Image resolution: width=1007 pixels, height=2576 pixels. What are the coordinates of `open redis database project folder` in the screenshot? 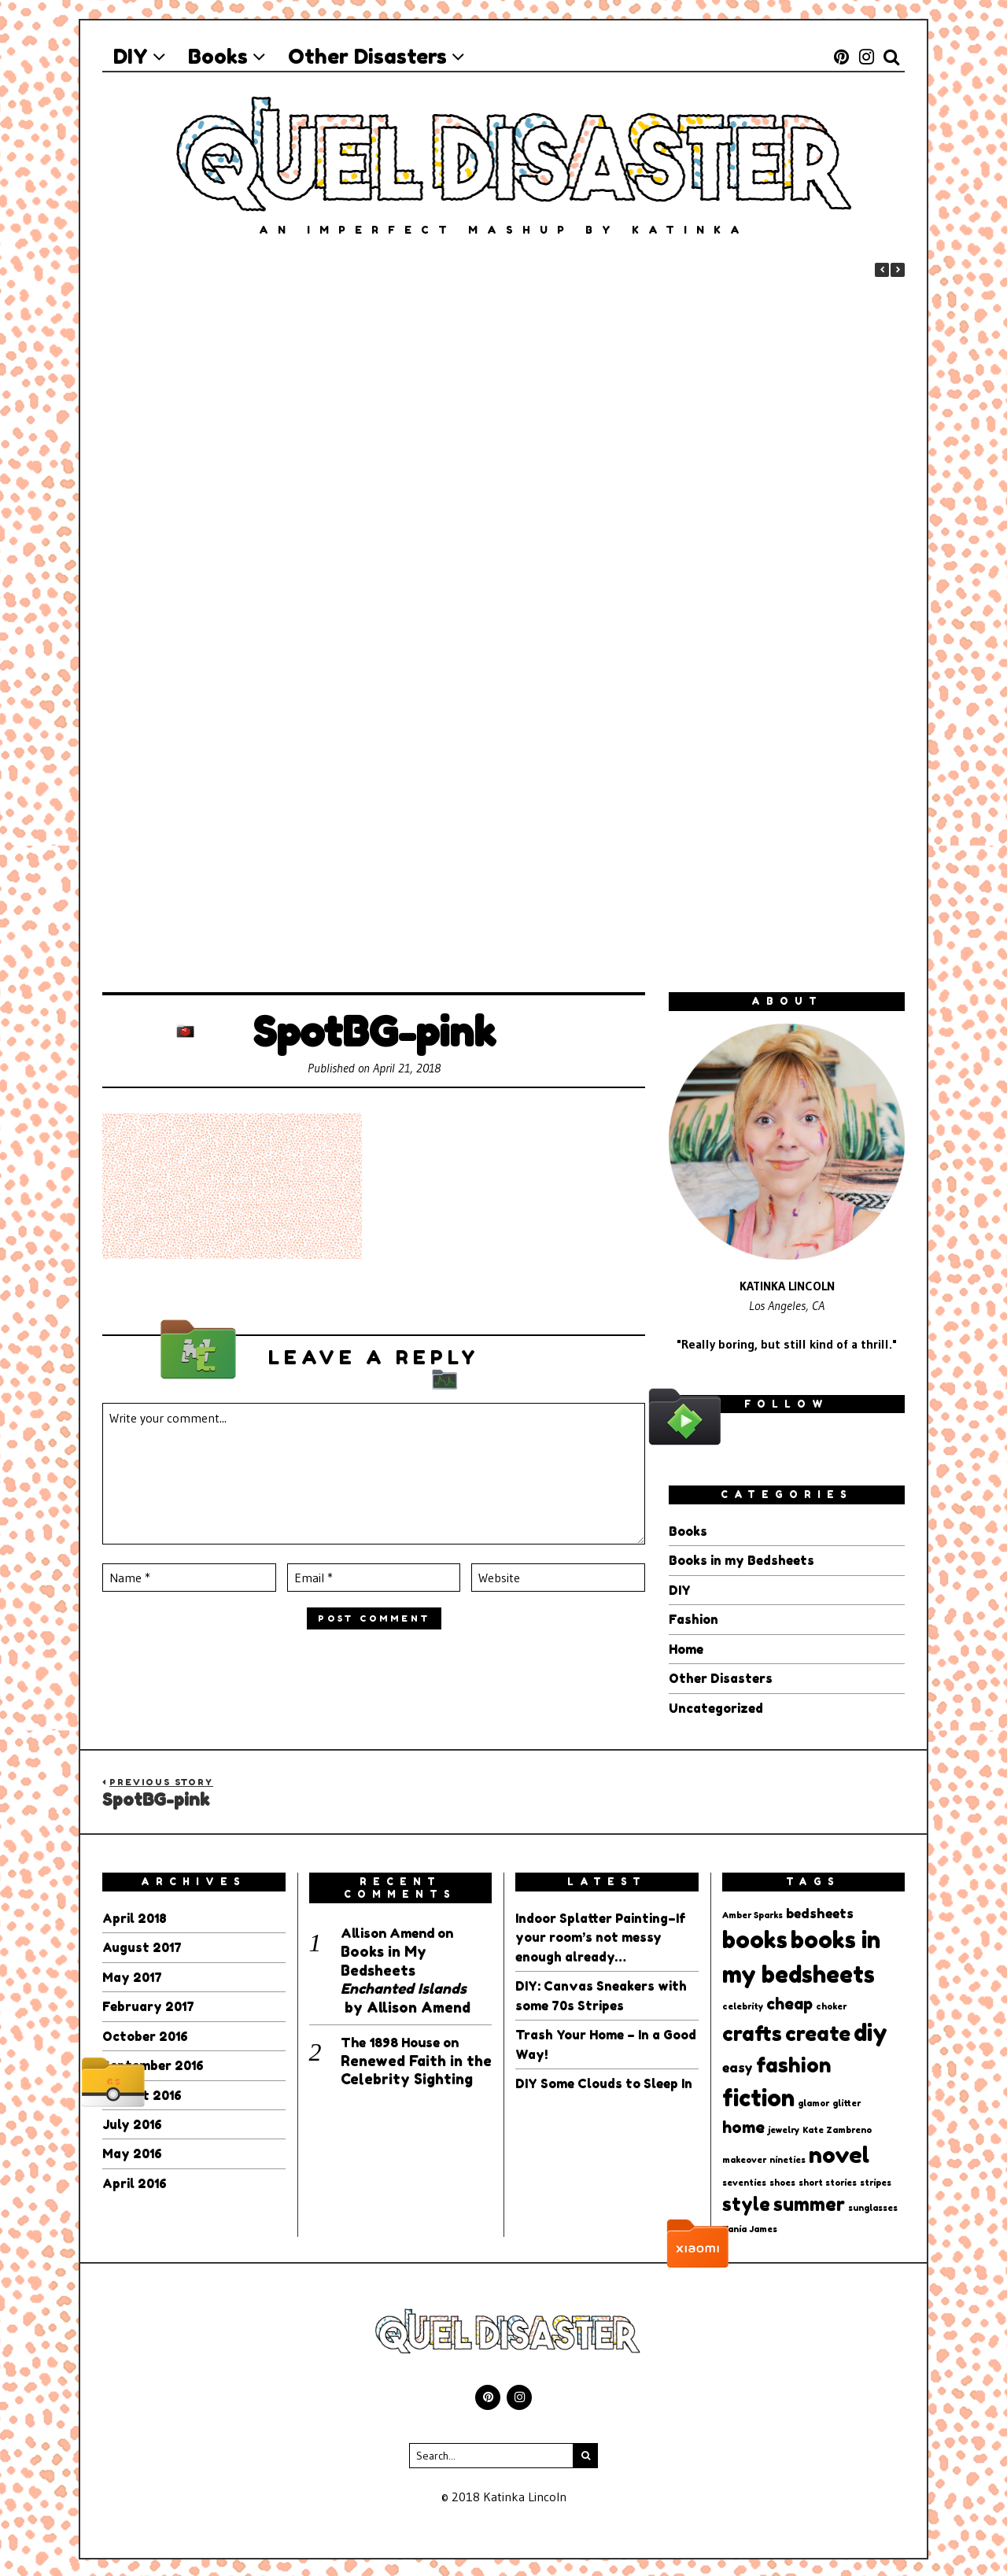 It's located at (185, 1031).